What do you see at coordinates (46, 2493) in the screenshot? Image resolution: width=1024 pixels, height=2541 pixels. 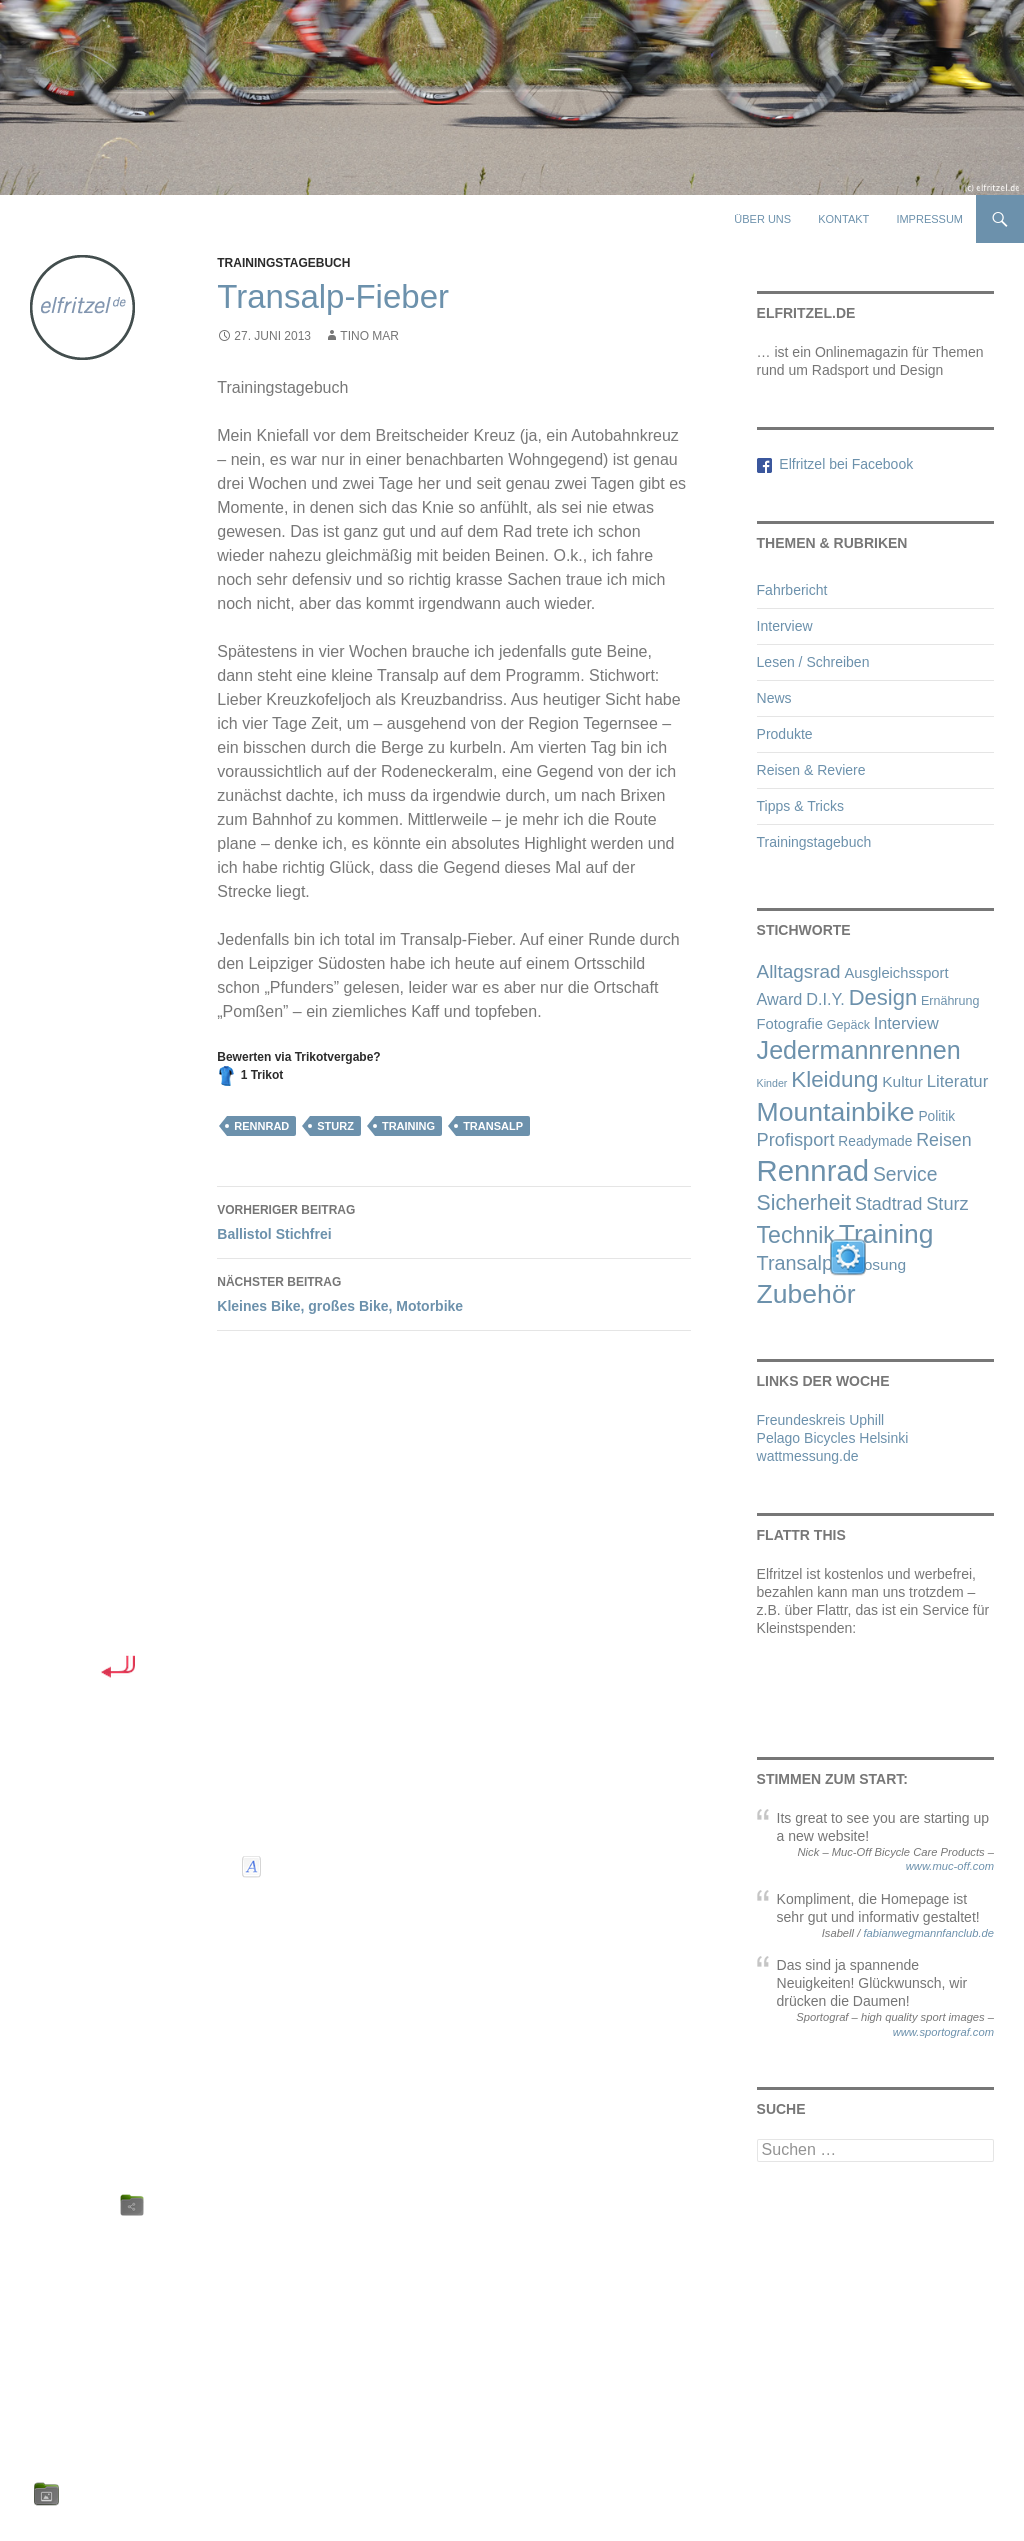 I see `open your pictures folder` at bounding box center [46, 2493].